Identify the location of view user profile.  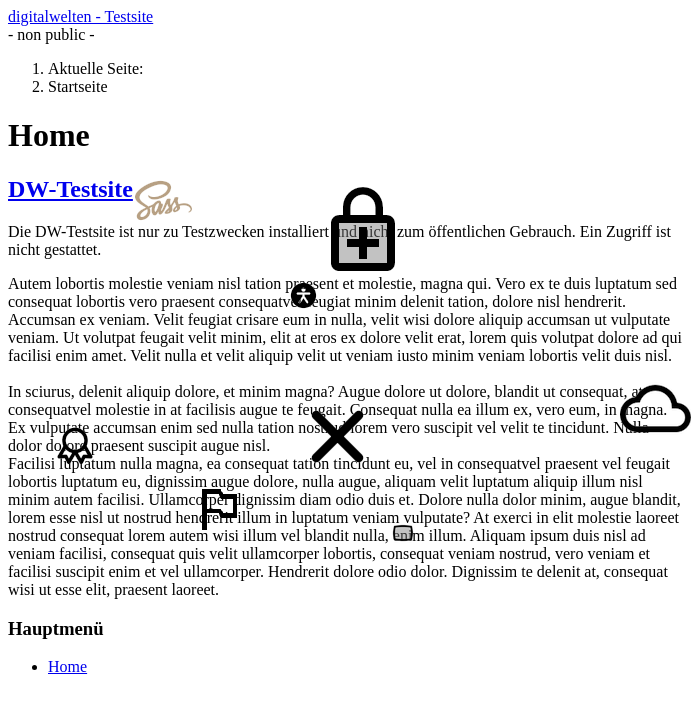
(303, 295).